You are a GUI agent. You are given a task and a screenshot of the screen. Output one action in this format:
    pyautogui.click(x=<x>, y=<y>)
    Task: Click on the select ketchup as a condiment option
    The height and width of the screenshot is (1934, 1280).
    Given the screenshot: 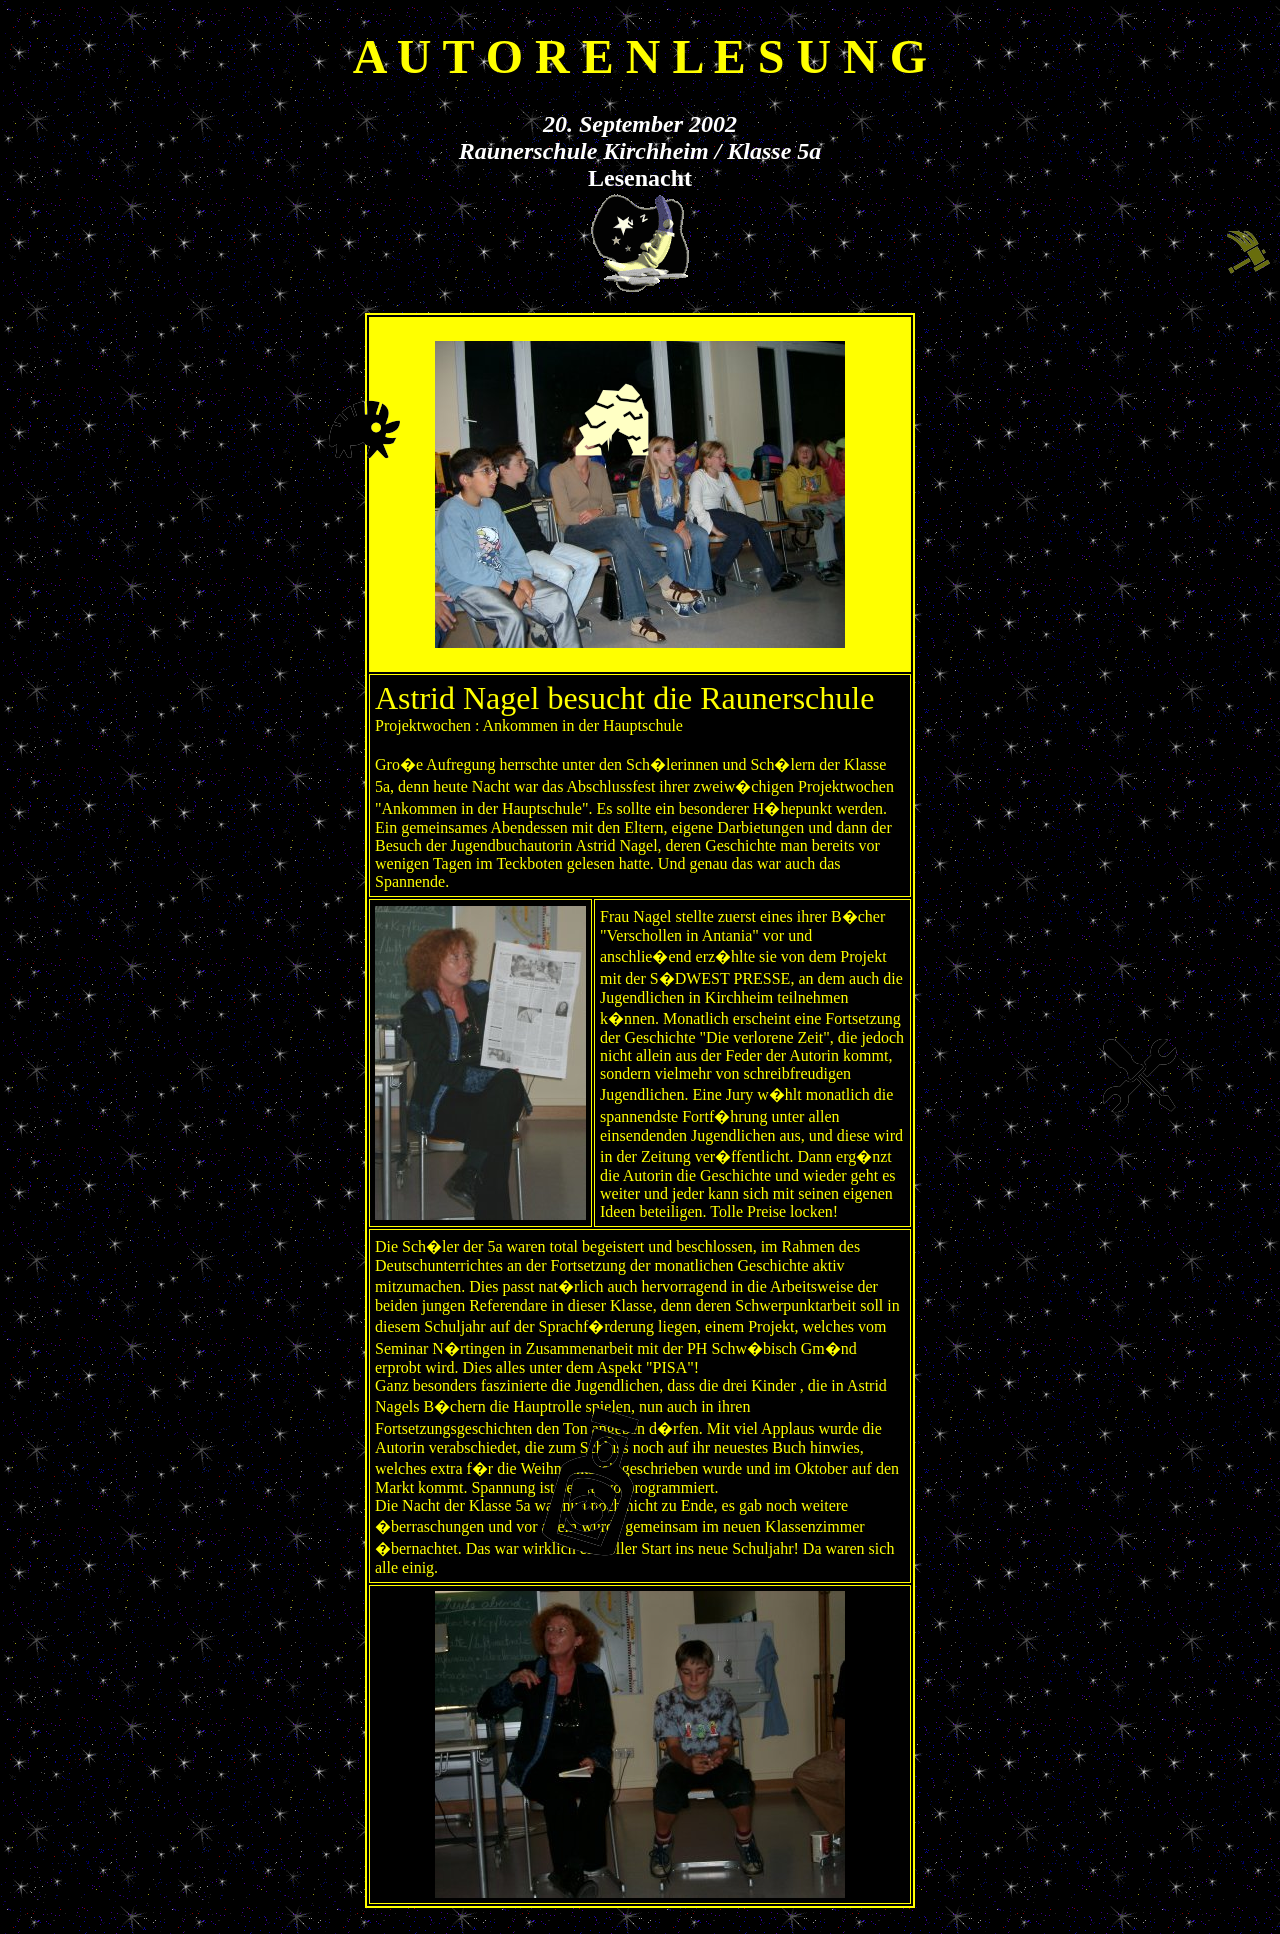 What is the action you would take?
    pyautogui.click(x=591, y=1481)
    